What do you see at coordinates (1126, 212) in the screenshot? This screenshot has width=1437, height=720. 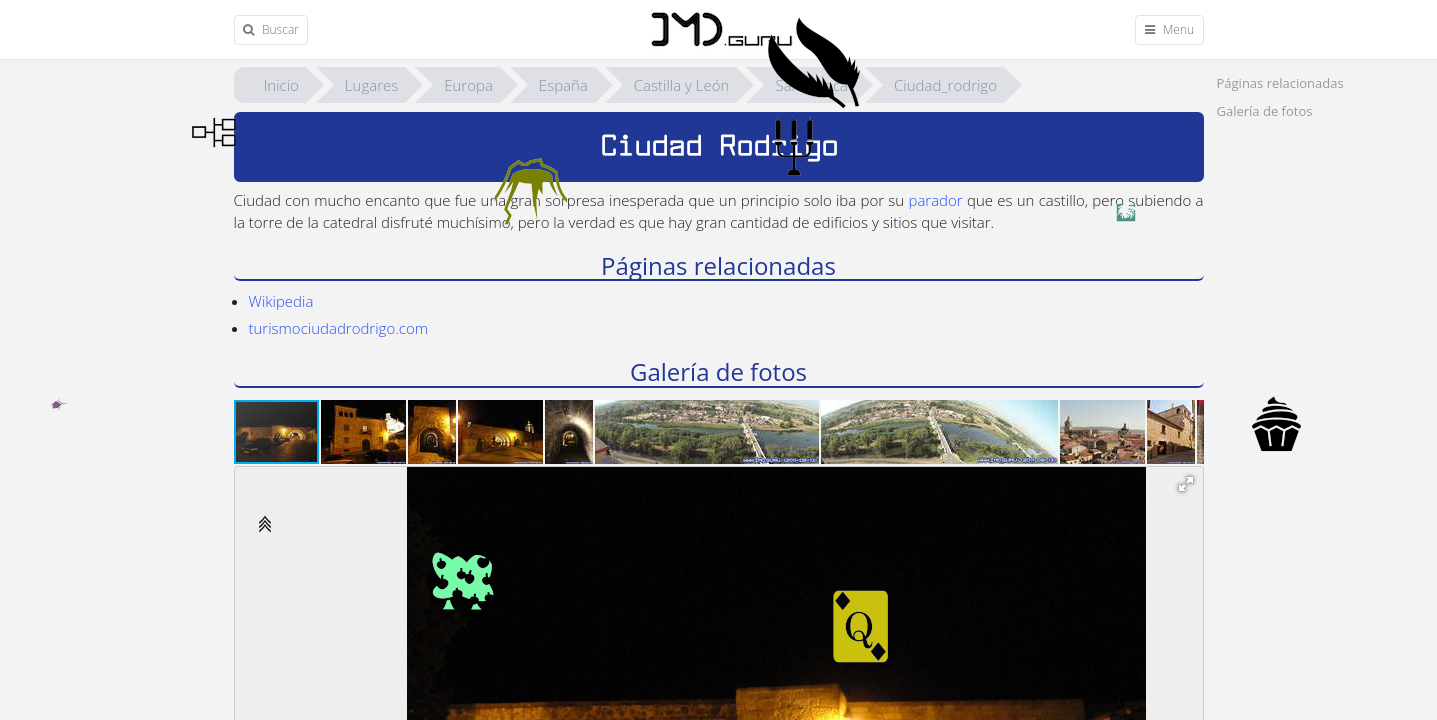 I see `enter a fire-themed portal or dungeon` at bounding box center [1126, 212].